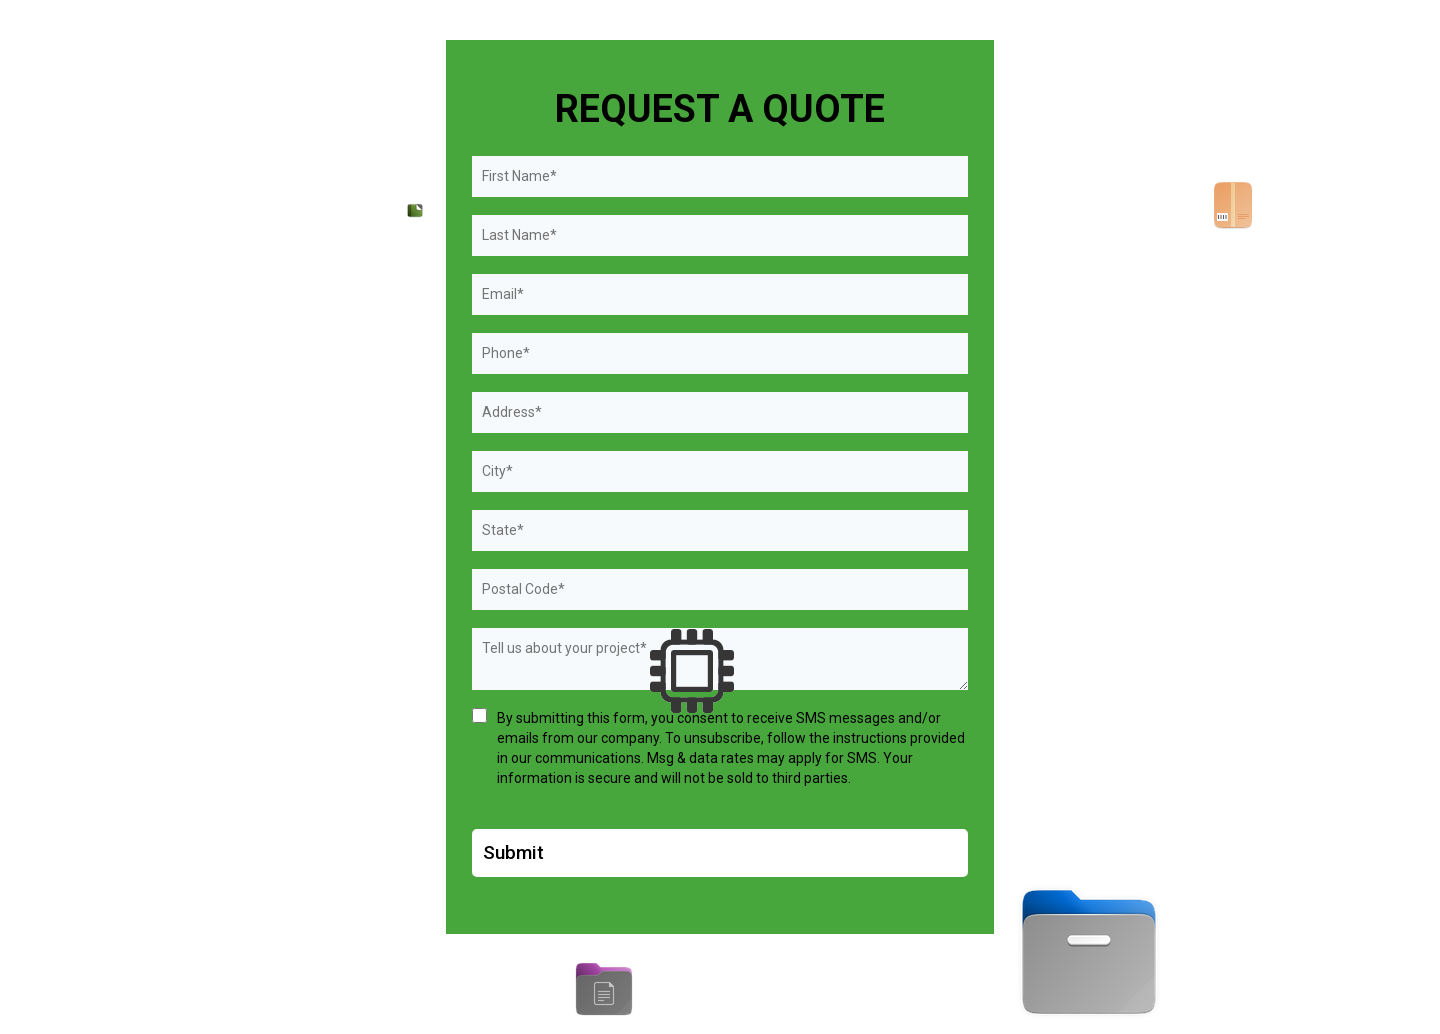  I want to click on open the file manager application, so click(1089, 952).